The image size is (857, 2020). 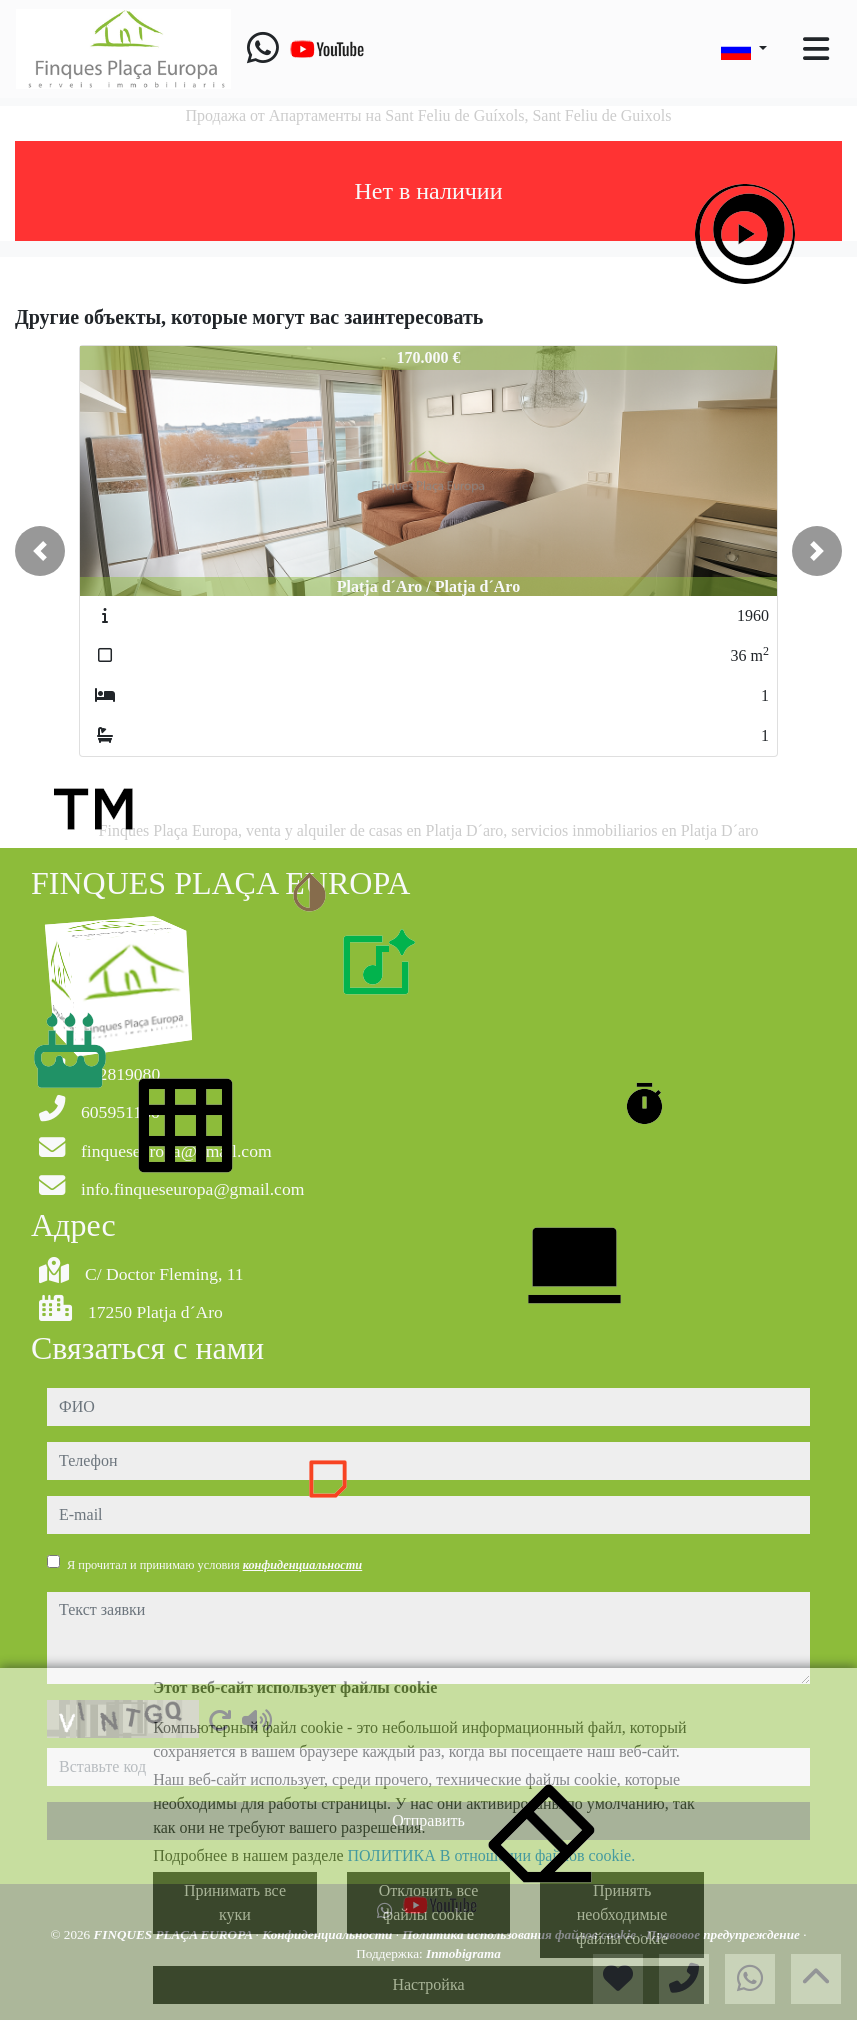 What do you see at coordinates (95, 809) in the screenshot?
I see `indicates trademarked content or branding` at bounding box center [95, 809].